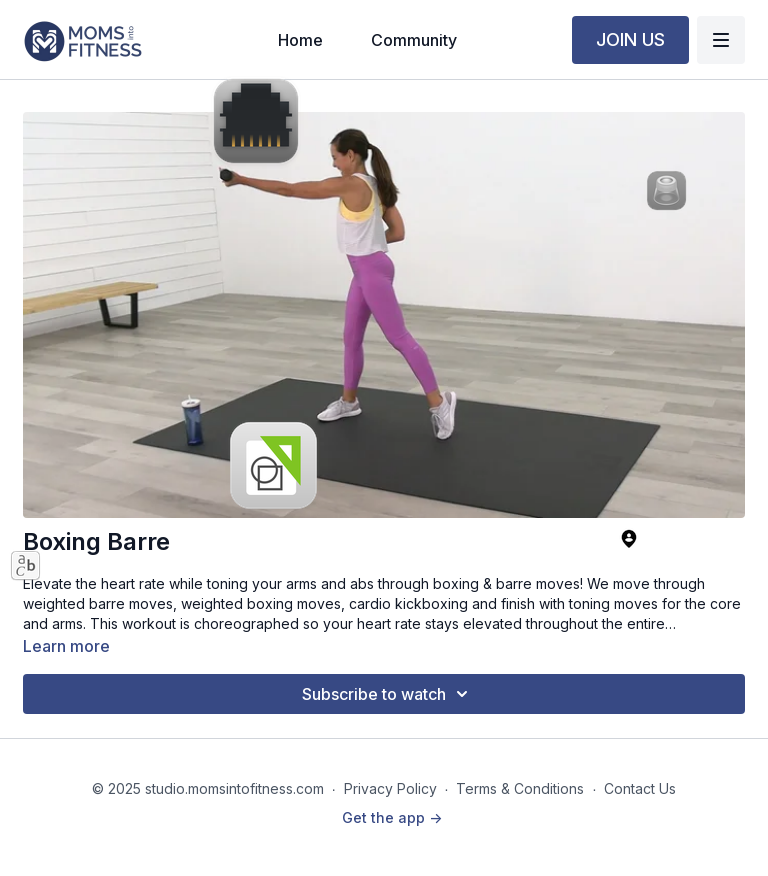  What do you see at coordinates (666, 190) in the screenshot?
I see `open preview app to view images and PDFs` at bounding box center [666, 190].